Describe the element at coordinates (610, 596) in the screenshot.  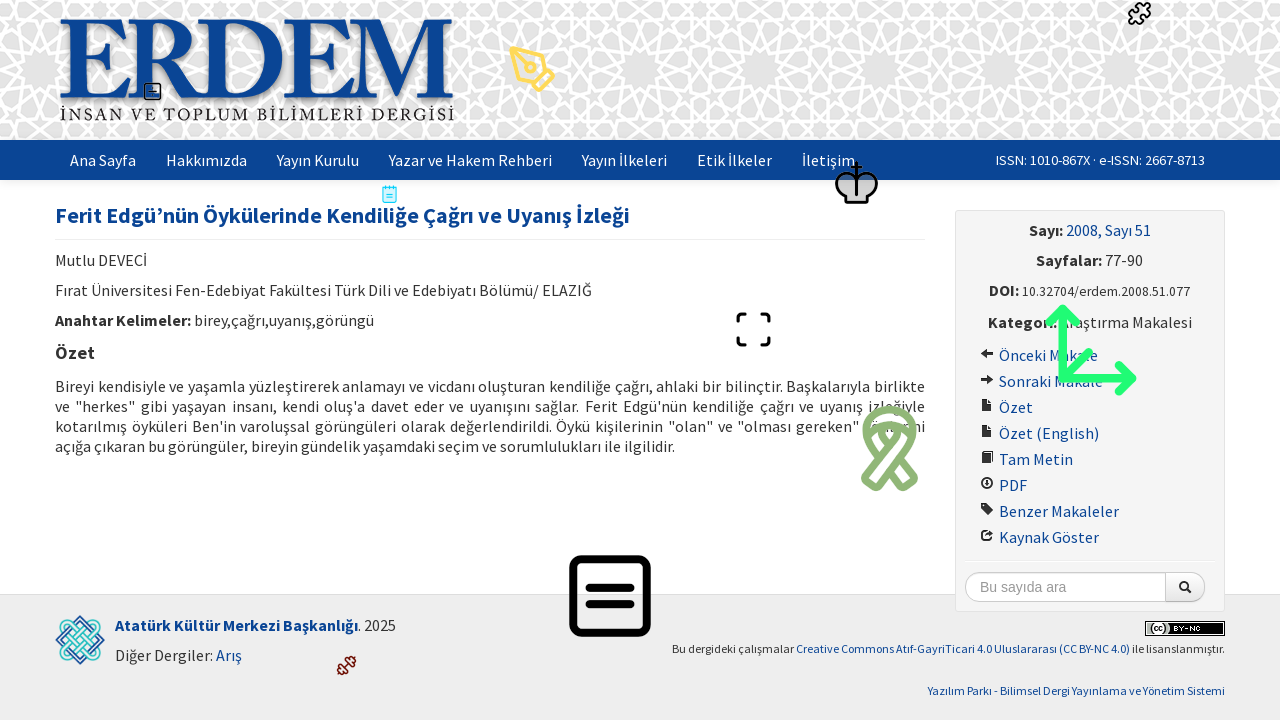
I see `indicates equality or comparison function` at that location.